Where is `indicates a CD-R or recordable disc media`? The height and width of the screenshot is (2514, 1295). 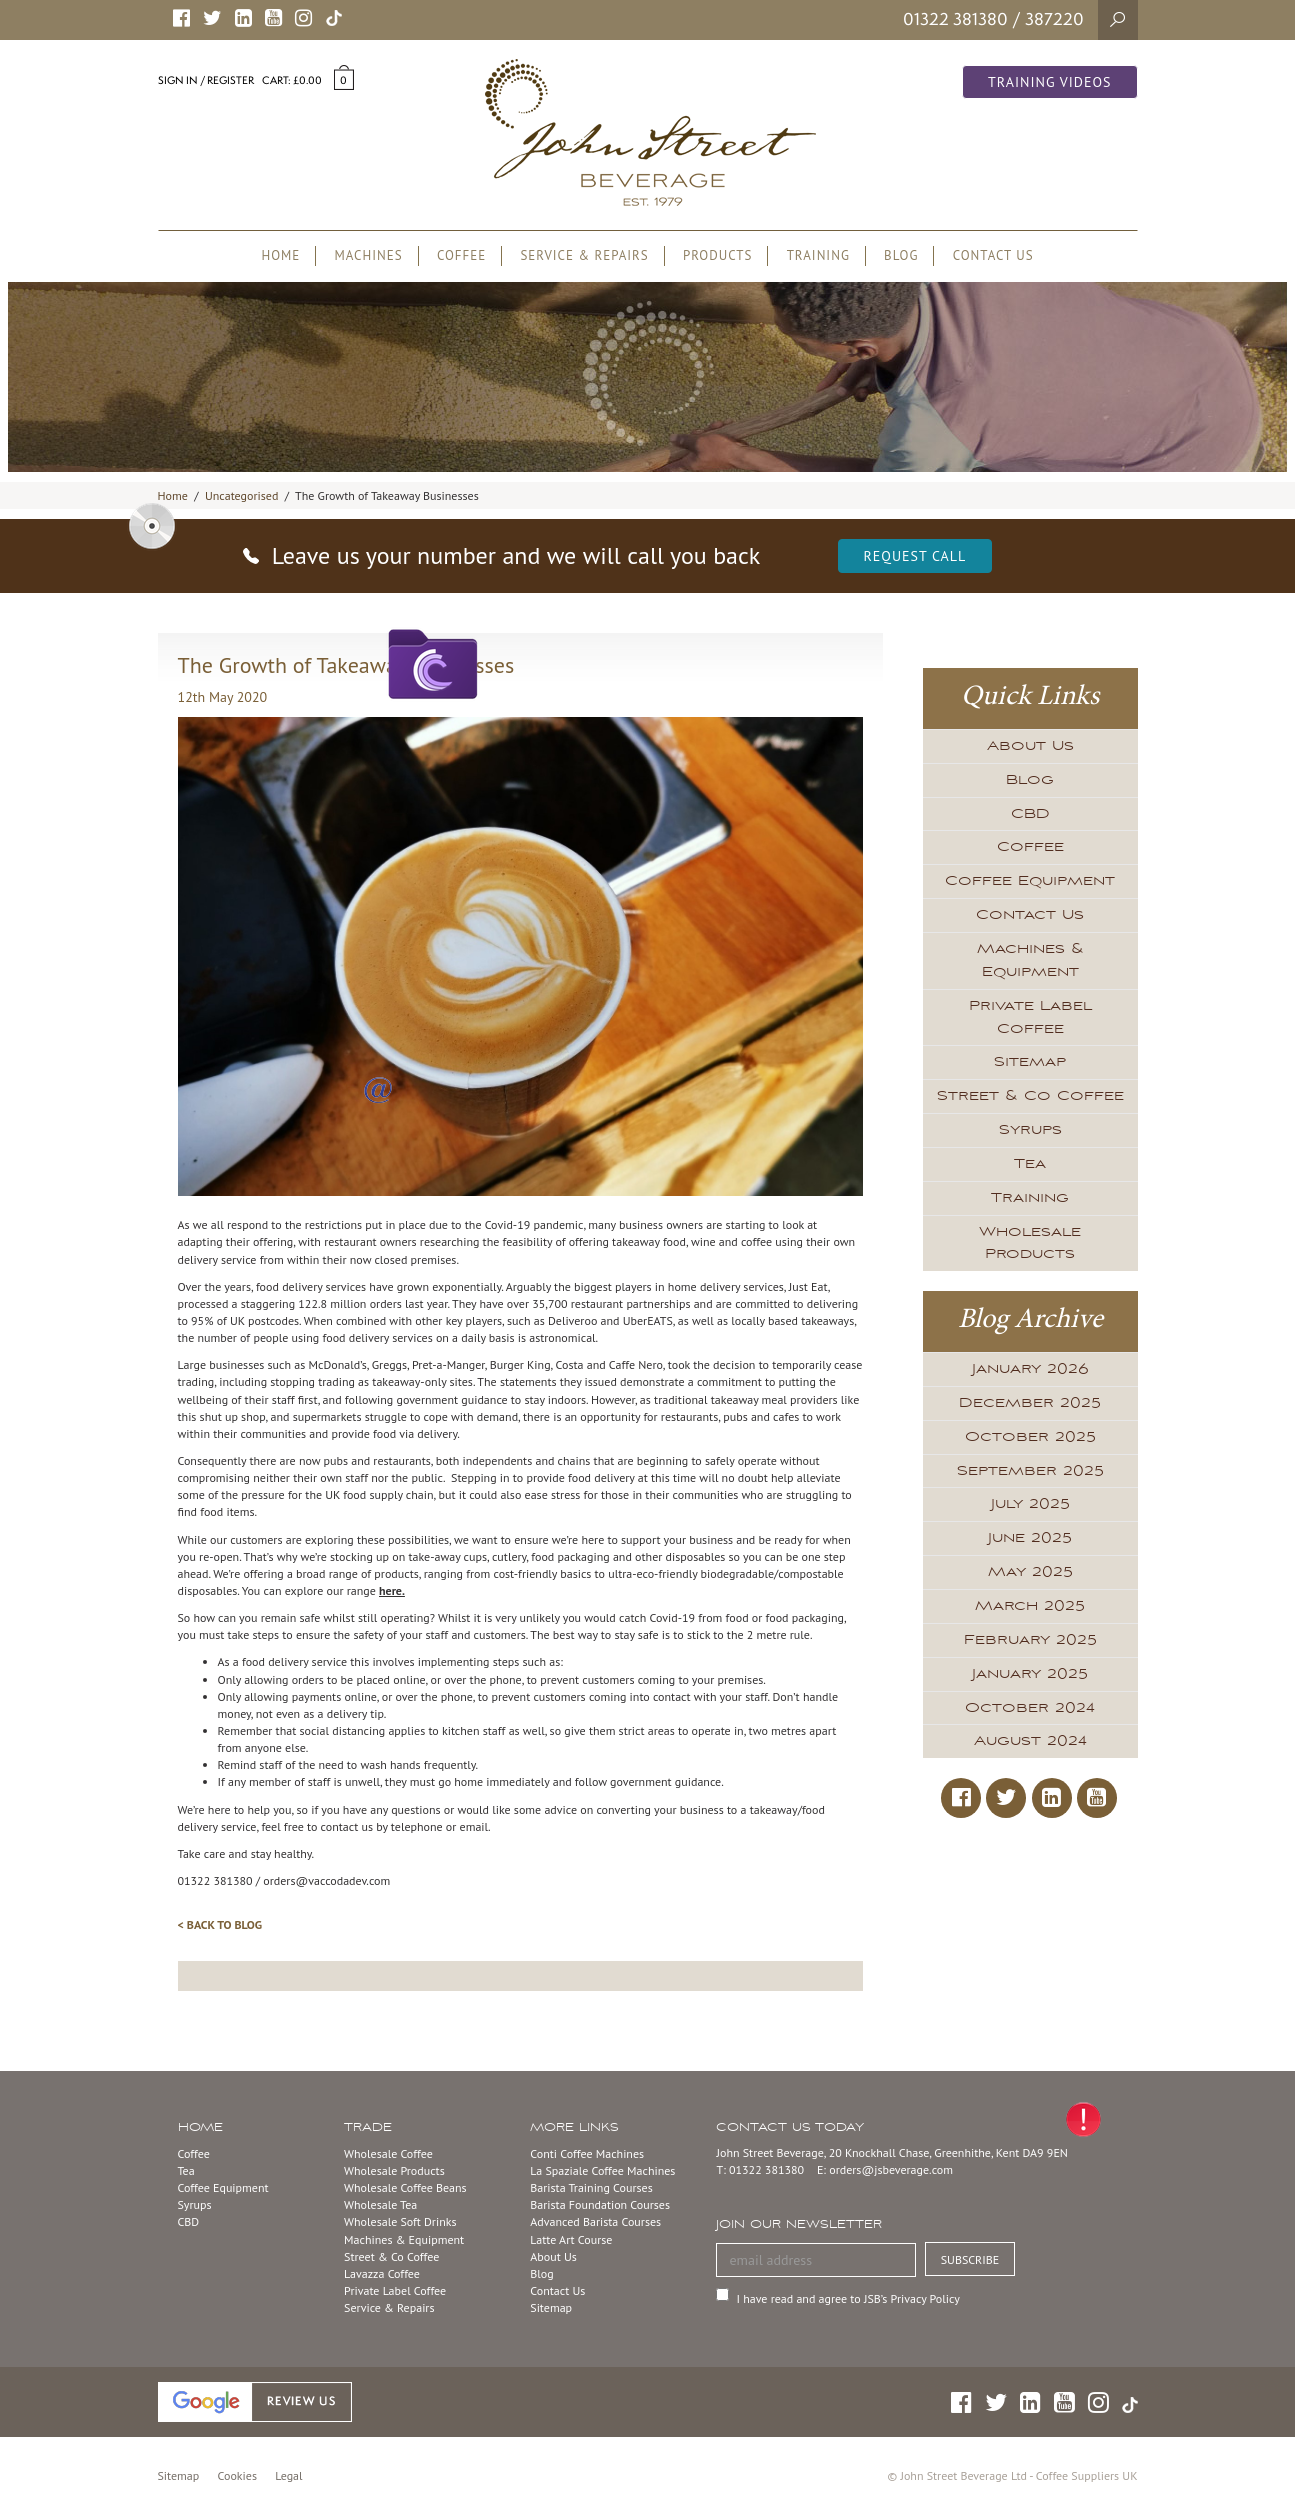 indicates a CD-R or recordable disc media is located at coordinates (152, 526).